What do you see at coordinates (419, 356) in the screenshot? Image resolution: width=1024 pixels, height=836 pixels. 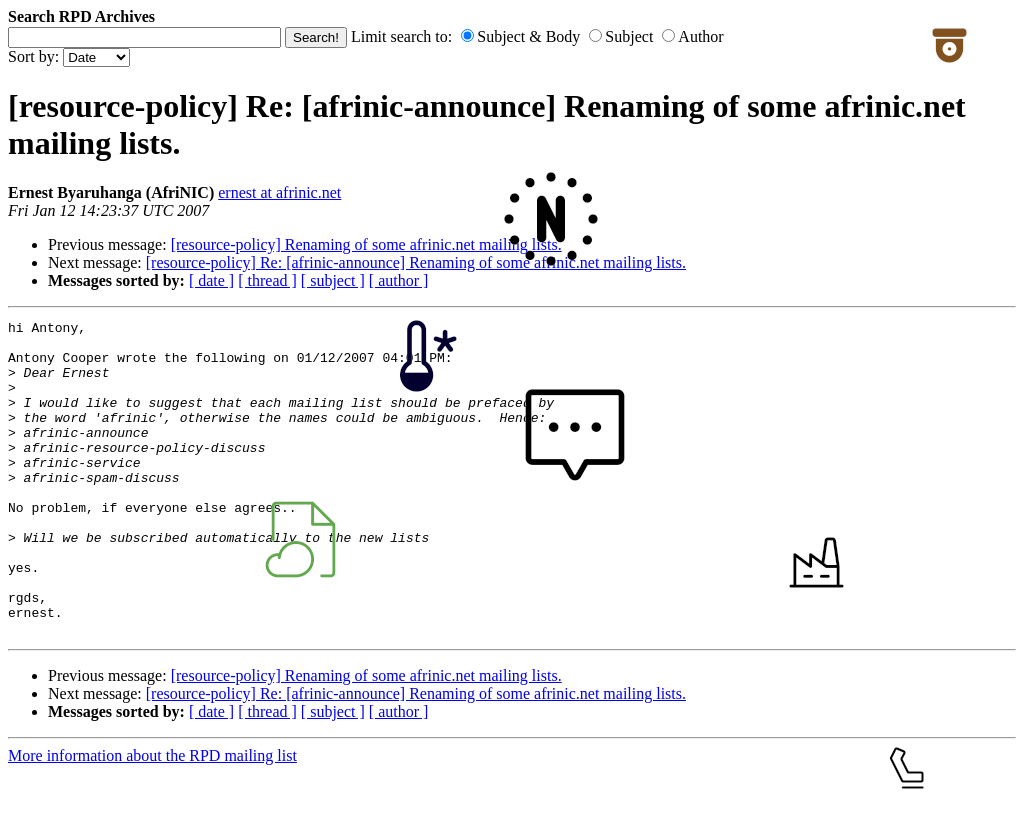 I see `indicates low temperature or cold conditions` at bounding box center [419, 356].